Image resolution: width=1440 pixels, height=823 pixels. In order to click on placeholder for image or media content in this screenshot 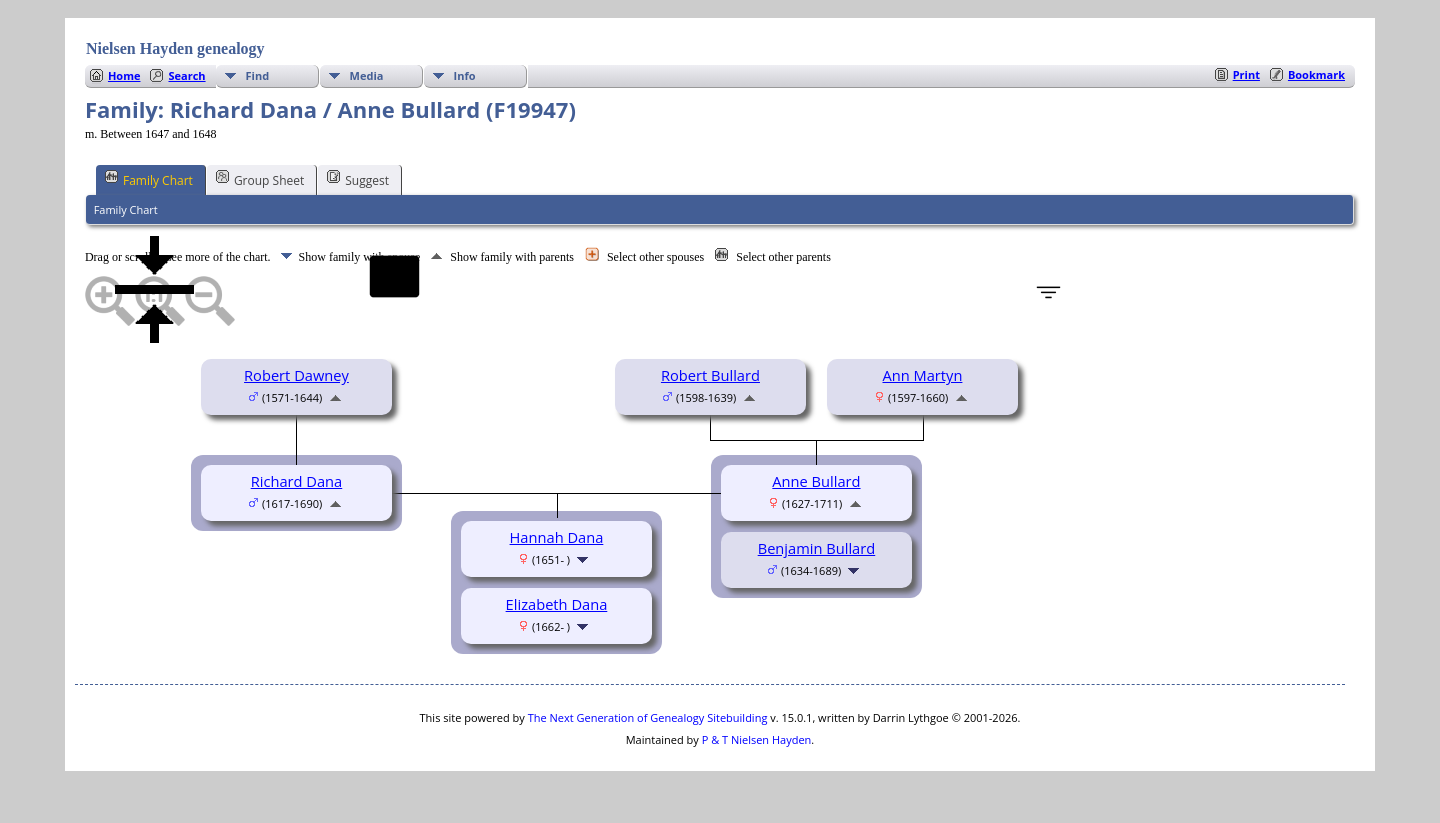, I will do `click(394, 276)`.